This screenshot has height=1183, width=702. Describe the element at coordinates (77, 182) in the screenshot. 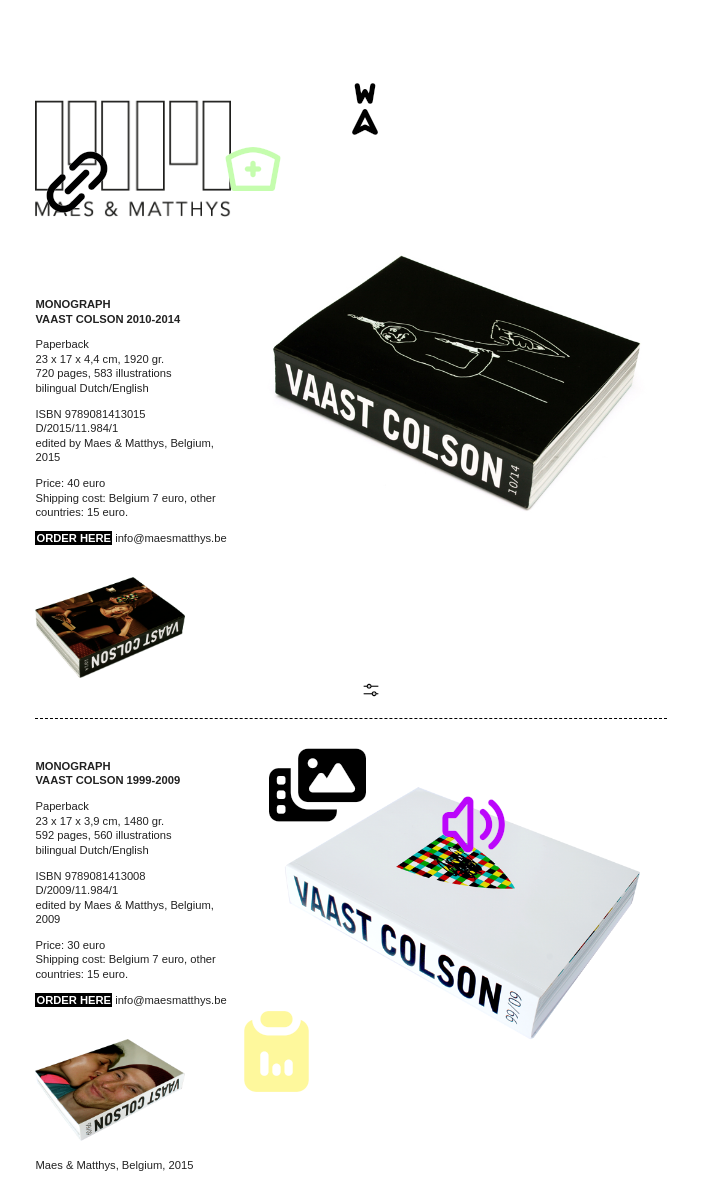

I see `copy or share a link` at that location.